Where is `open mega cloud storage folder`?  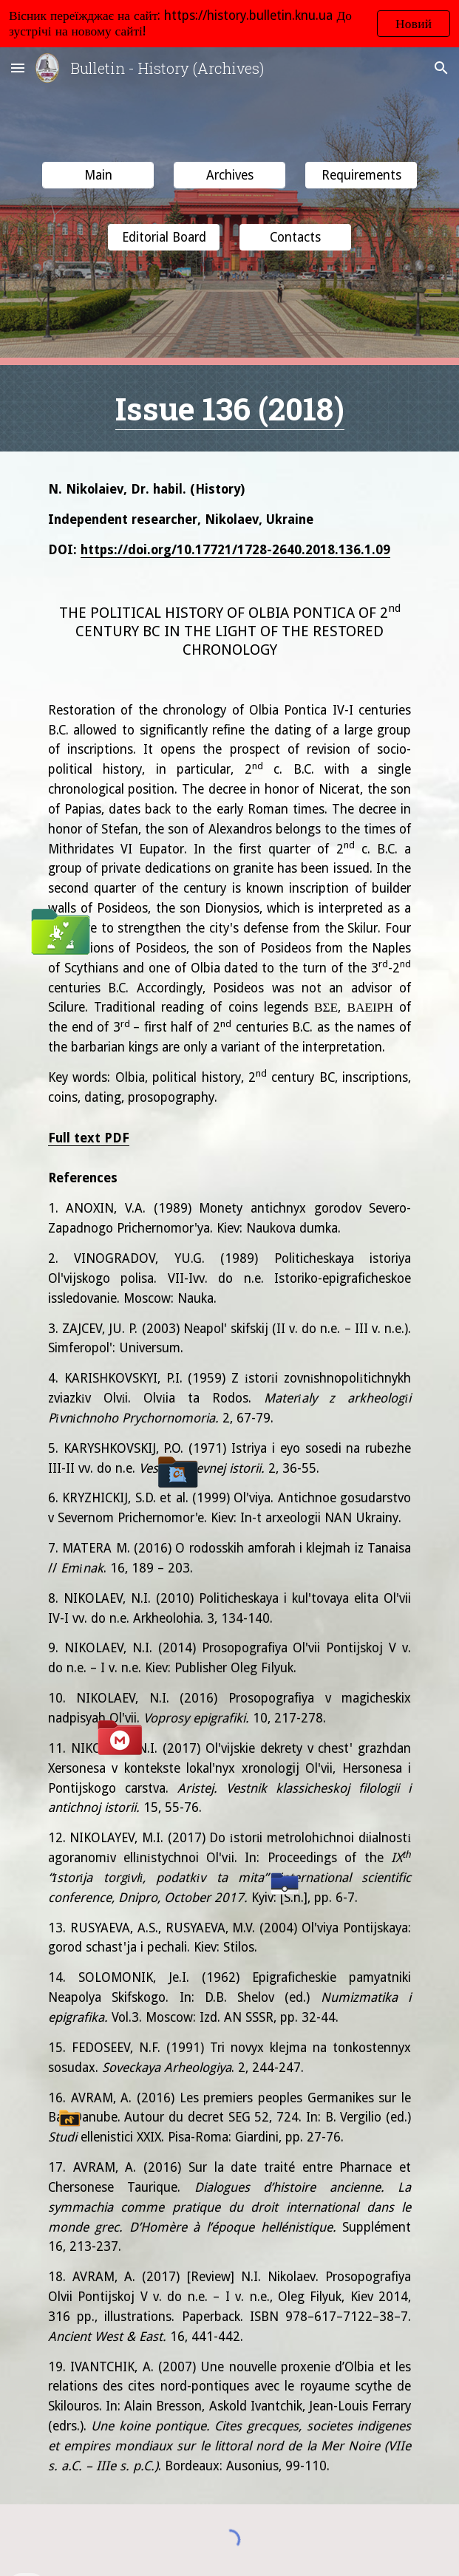
open mega cloud storage folder is located at coordinates (120, 1739).